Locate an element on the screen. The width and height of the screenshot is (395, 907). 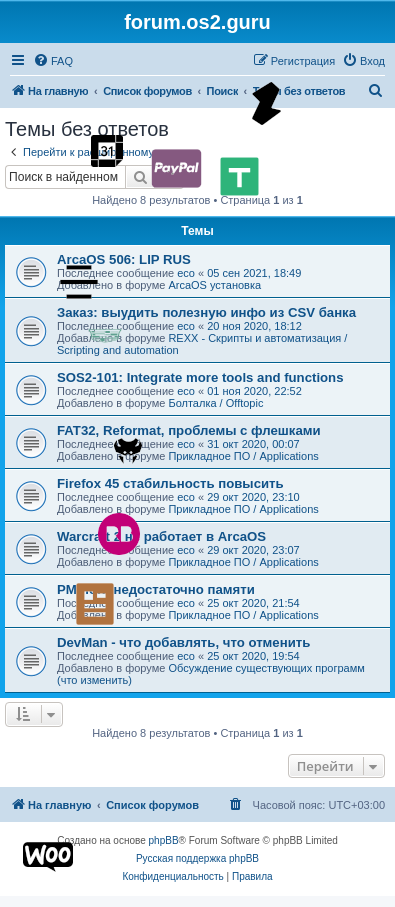
open navigation menu is located at coordinates (79, 282).